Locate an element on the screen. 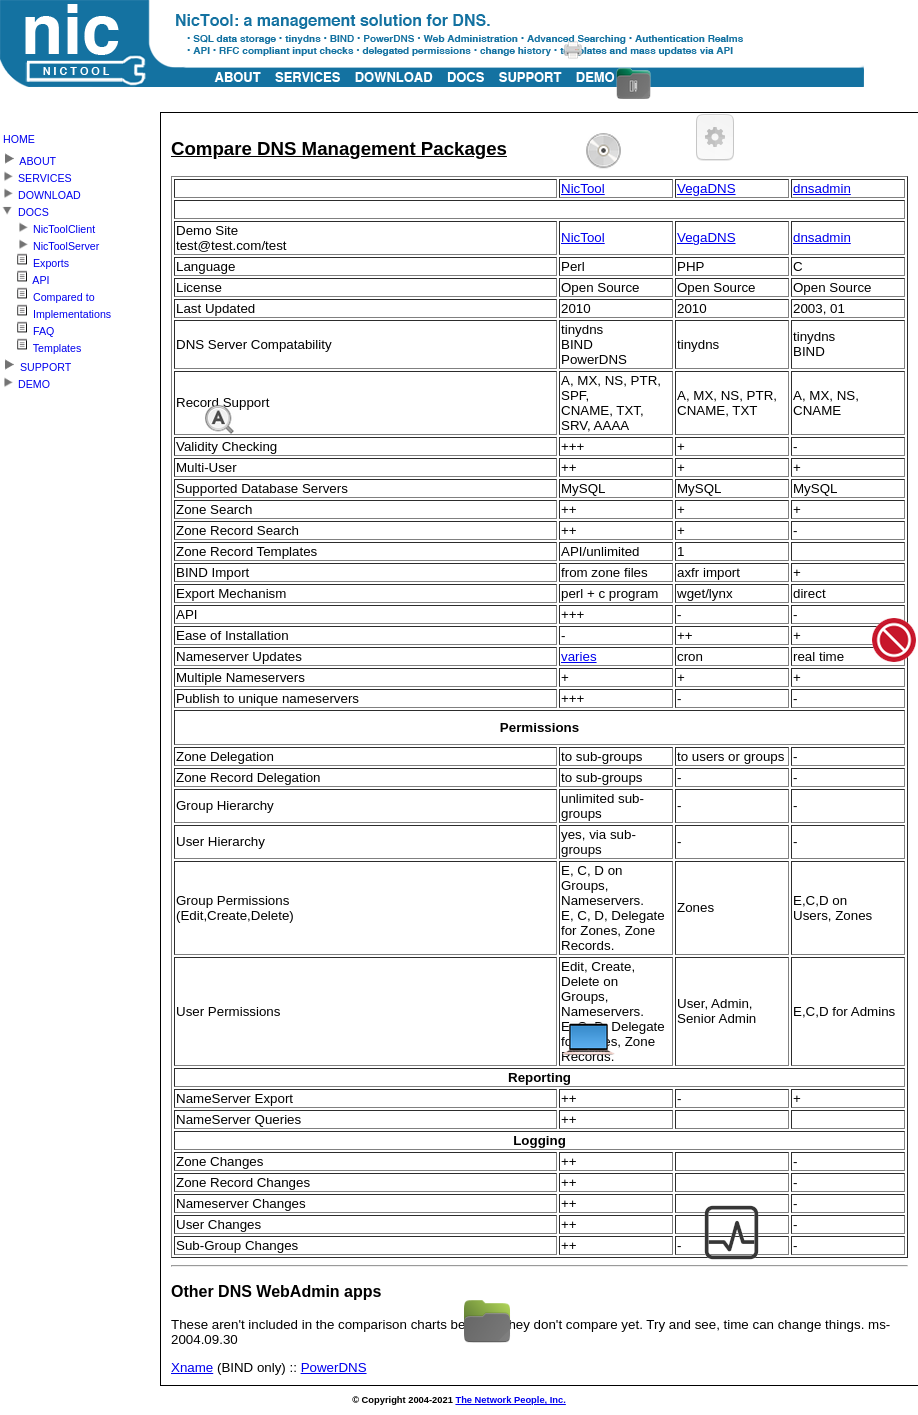  a desktop application shortcut file is located at coordinates (715, 137).